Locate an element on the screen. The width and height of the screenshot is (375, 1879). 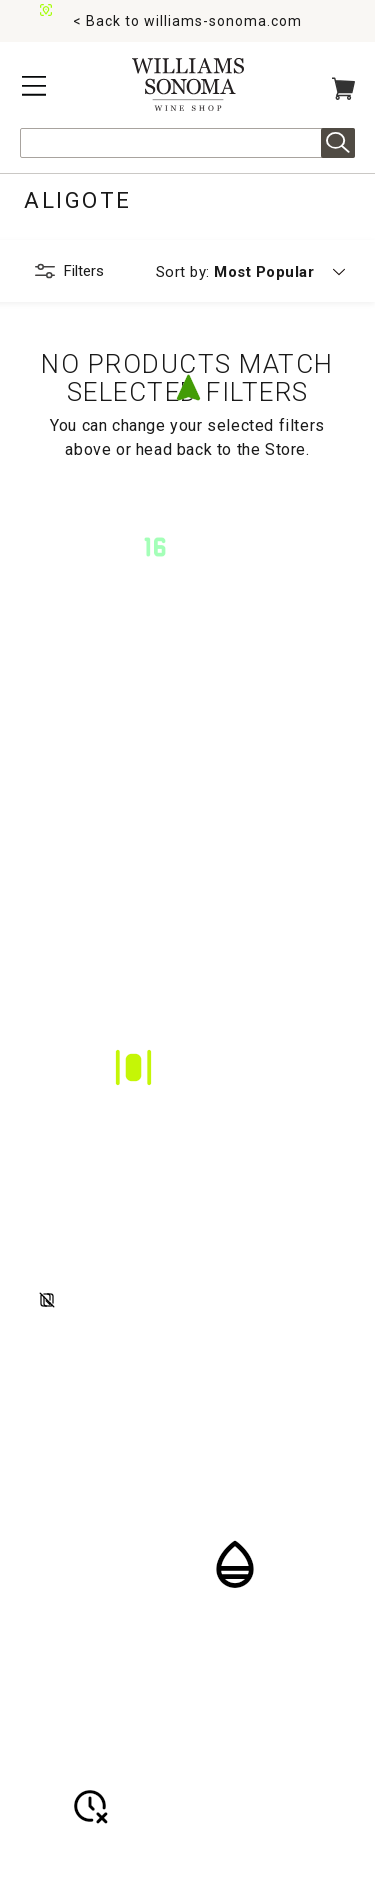
cancel a scheduled event or timer is located at coordinates (90, 1806).